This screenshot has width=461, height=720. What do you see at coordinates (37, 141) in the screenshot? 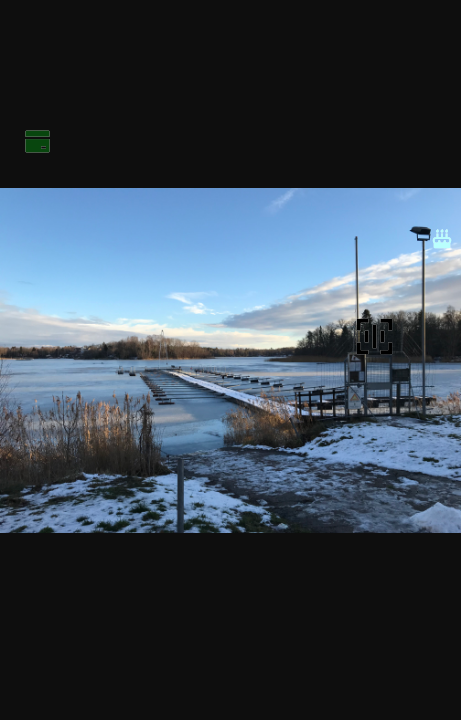
I see `access payment methods` at bounding box center [37, 141].